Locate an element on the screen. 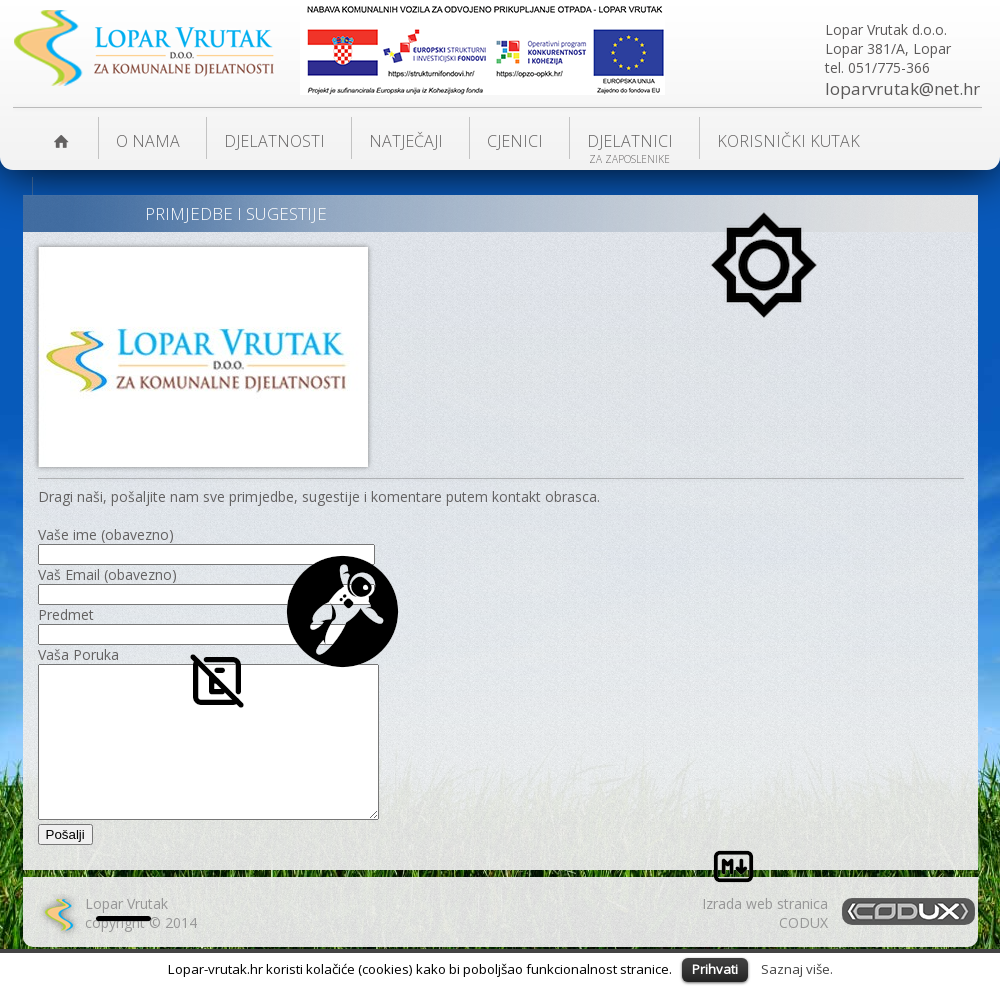 The height and width of the screenshot is (987, 1000). format text using markdown syntax is located at coordinates (733, 866).